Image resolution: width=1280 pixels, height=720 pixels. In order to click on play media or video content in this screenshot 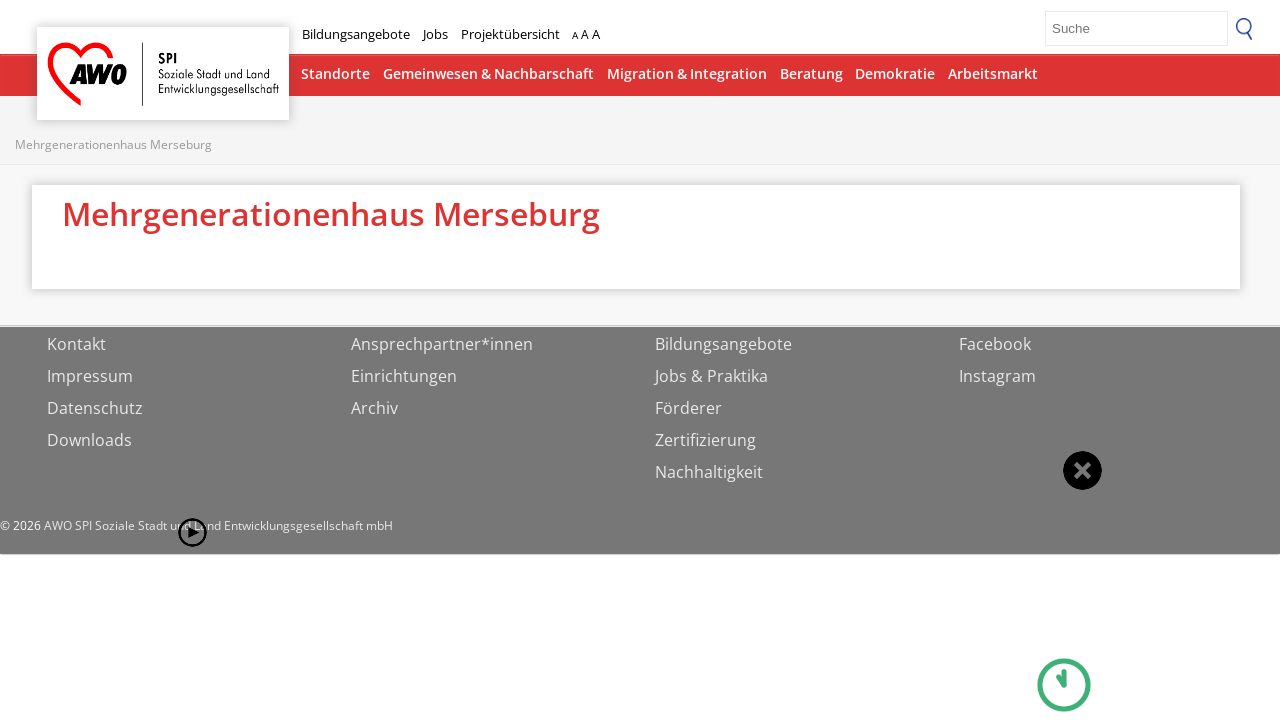, I will do `click(192, 532)`.